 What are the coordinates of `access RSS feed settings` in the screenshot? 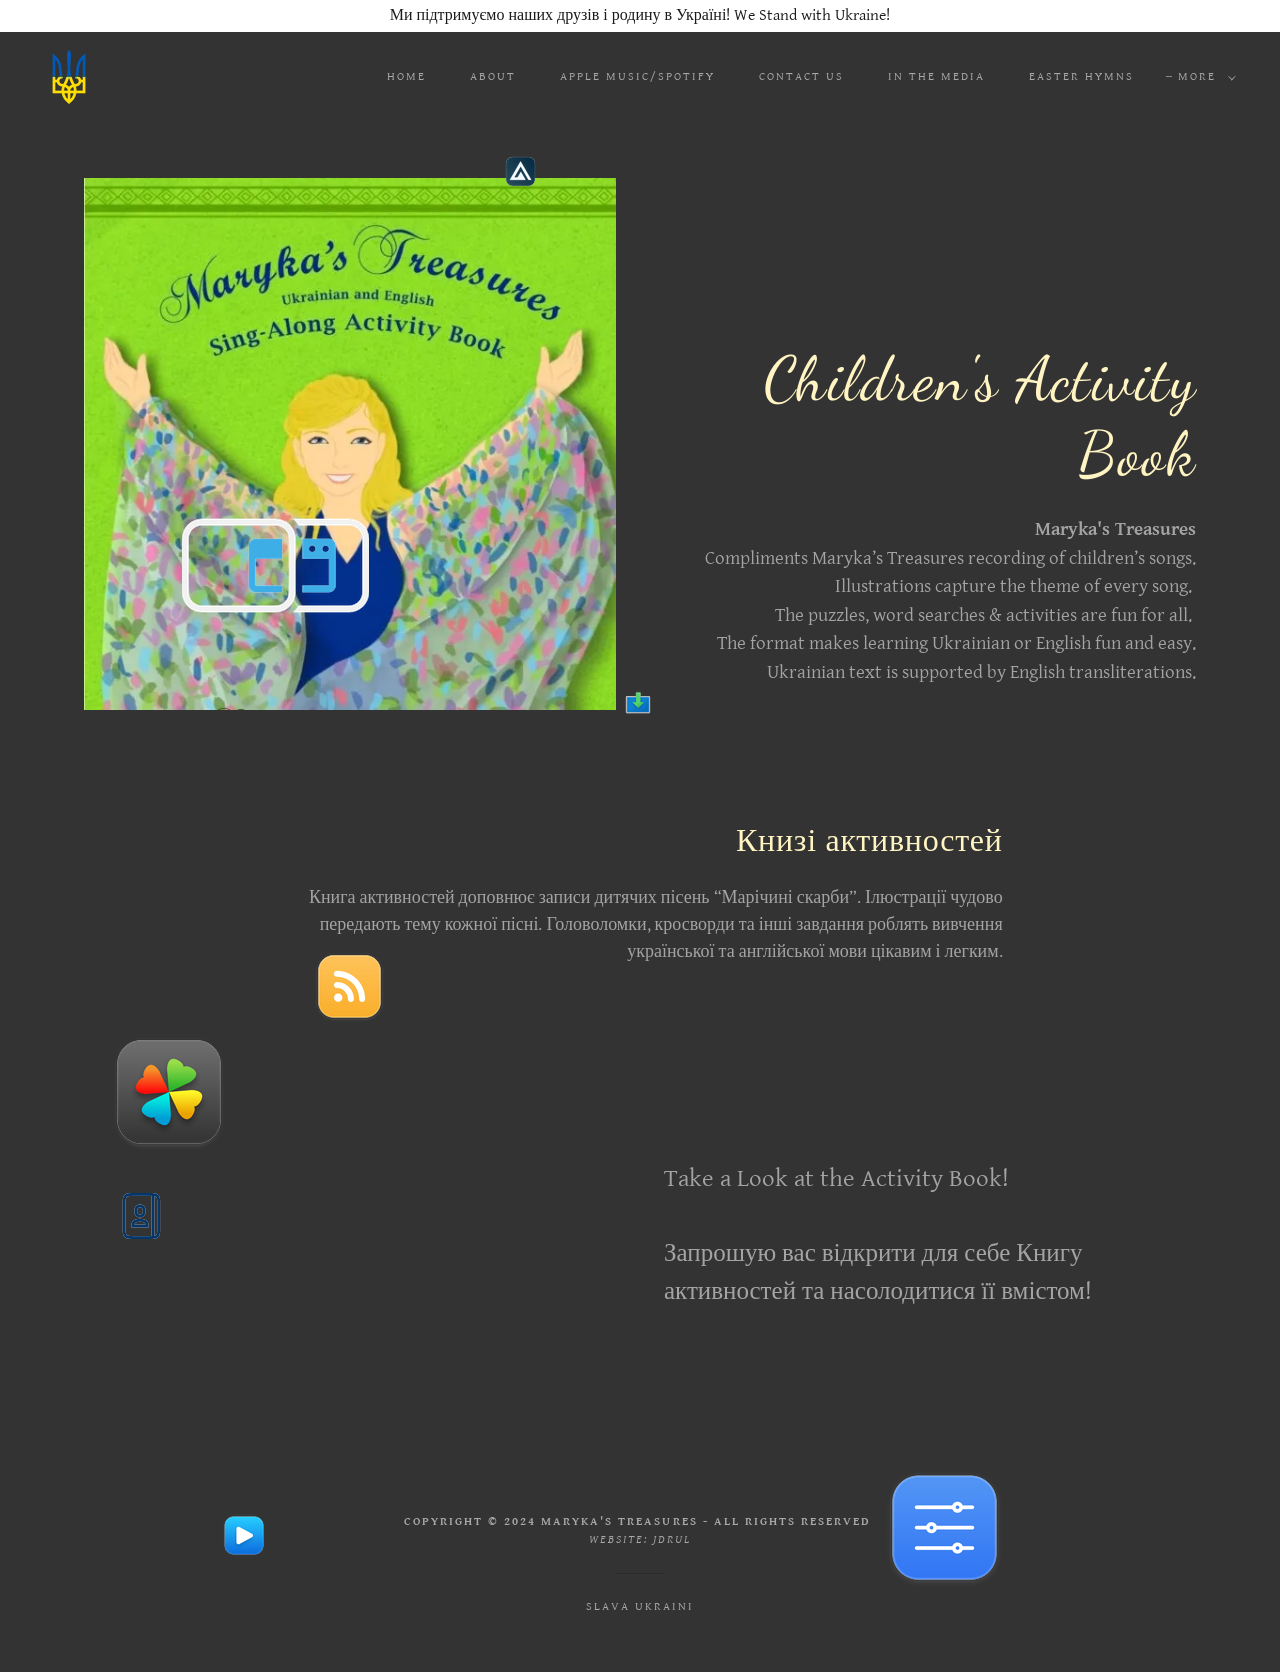 It's located at (349, 987).